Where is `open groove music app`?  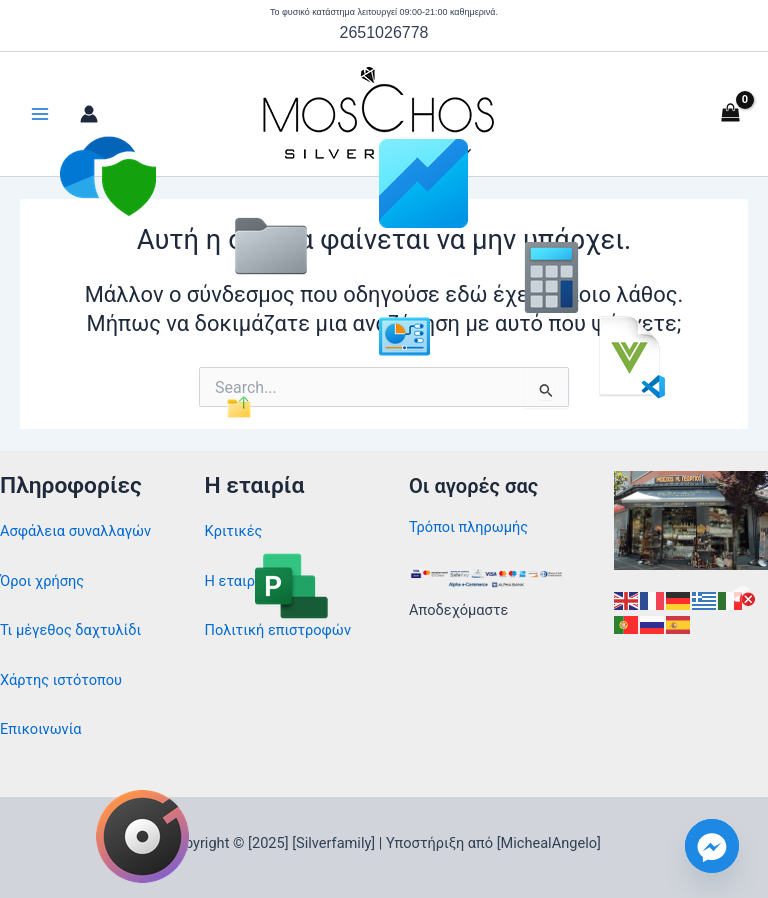
open groove music app is located at coordinates (142, 836).